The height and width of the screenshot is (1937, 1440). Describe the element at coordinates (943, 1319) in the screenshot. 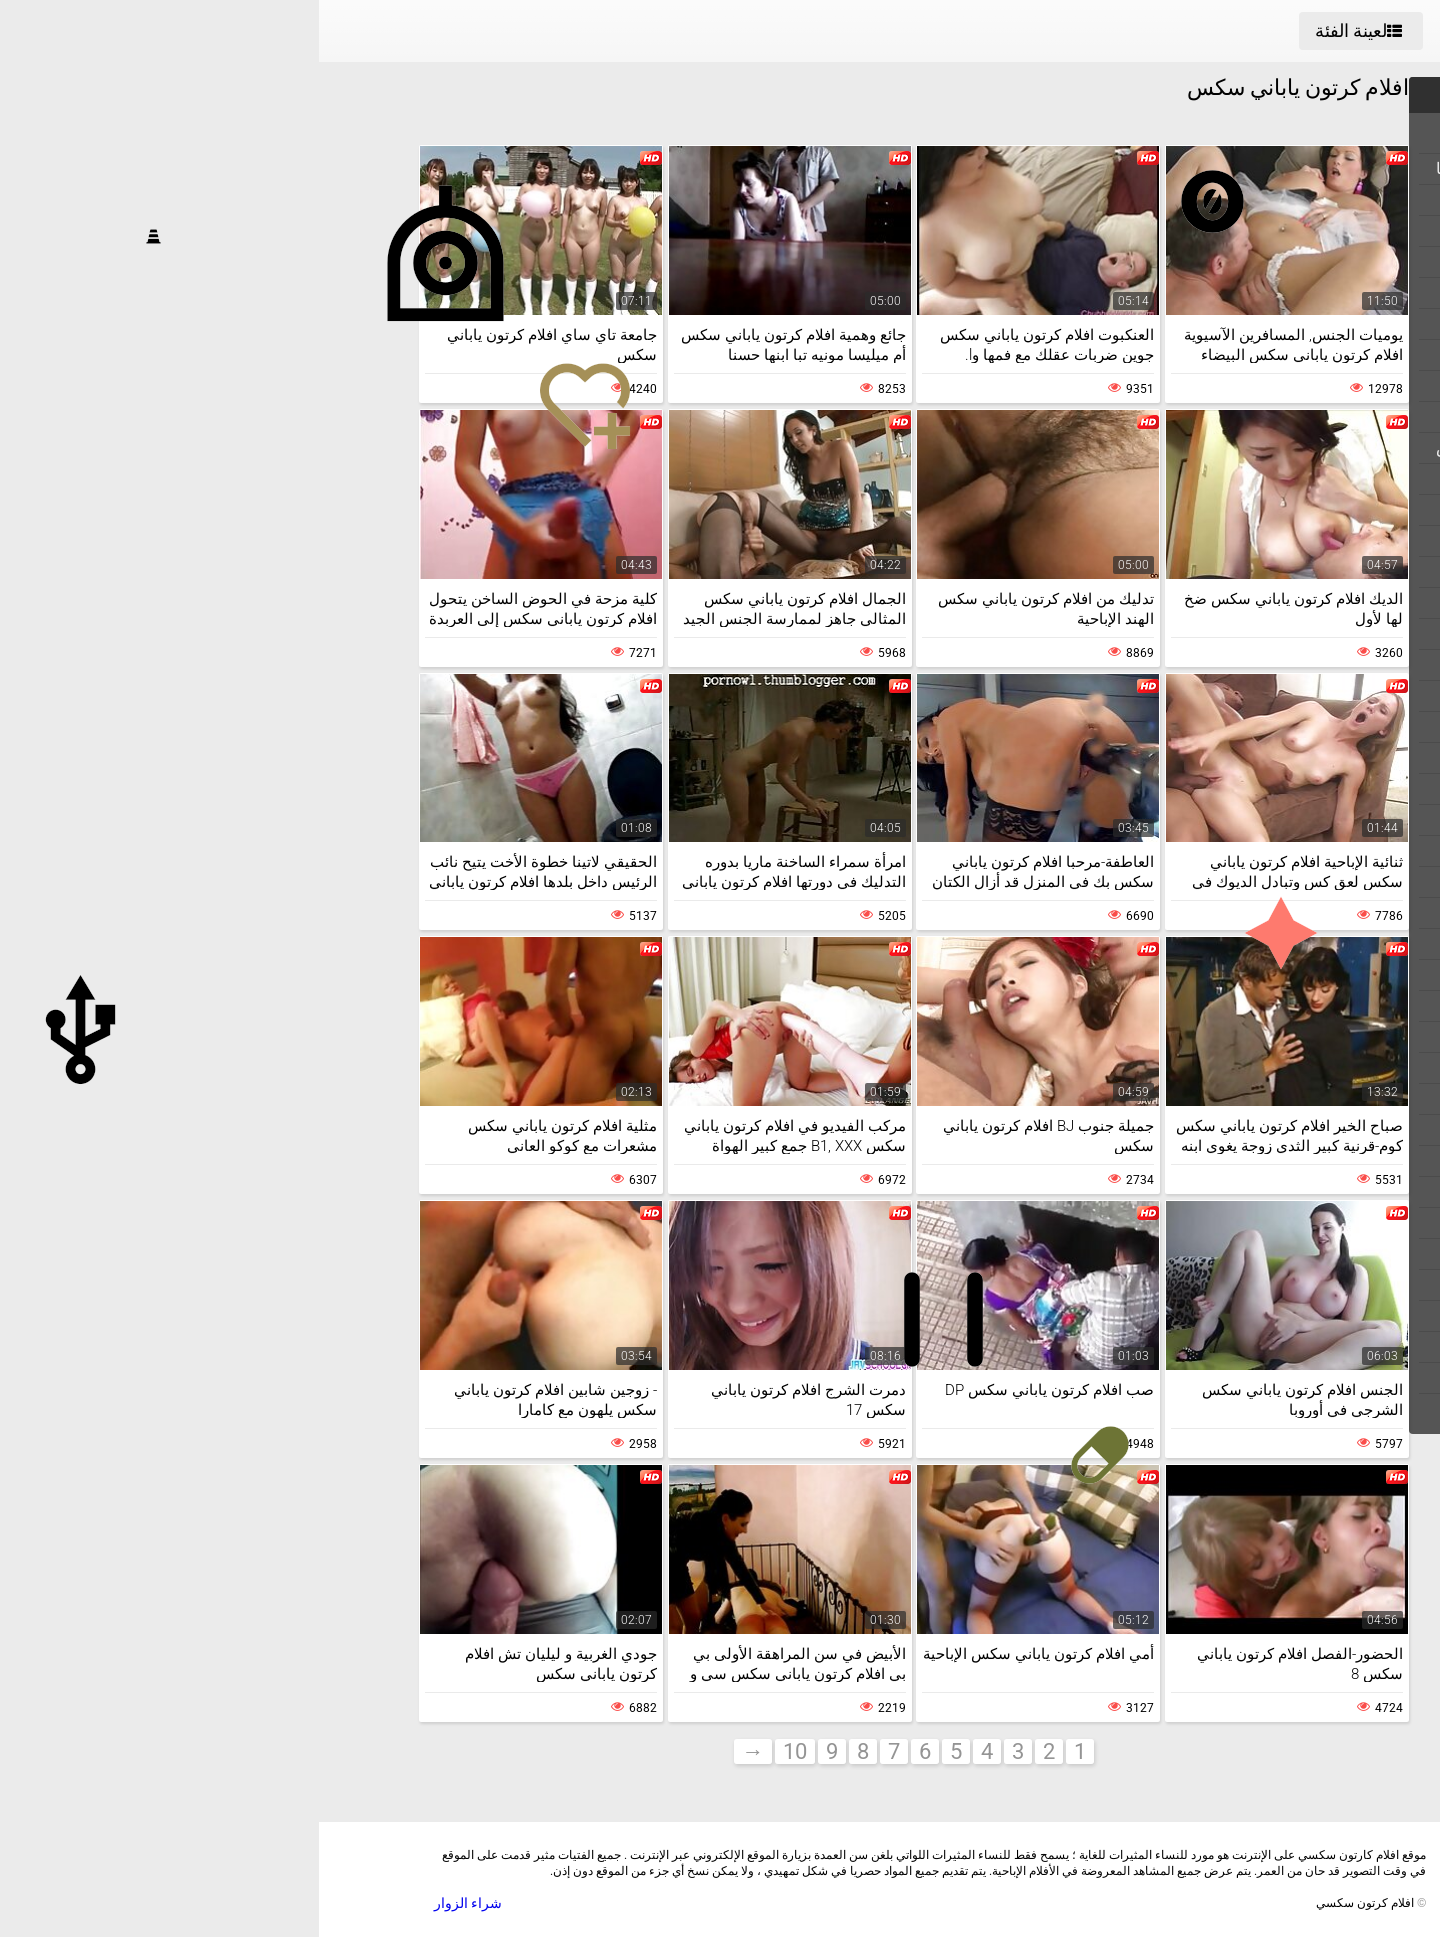

I see `pause media playback` at that location.